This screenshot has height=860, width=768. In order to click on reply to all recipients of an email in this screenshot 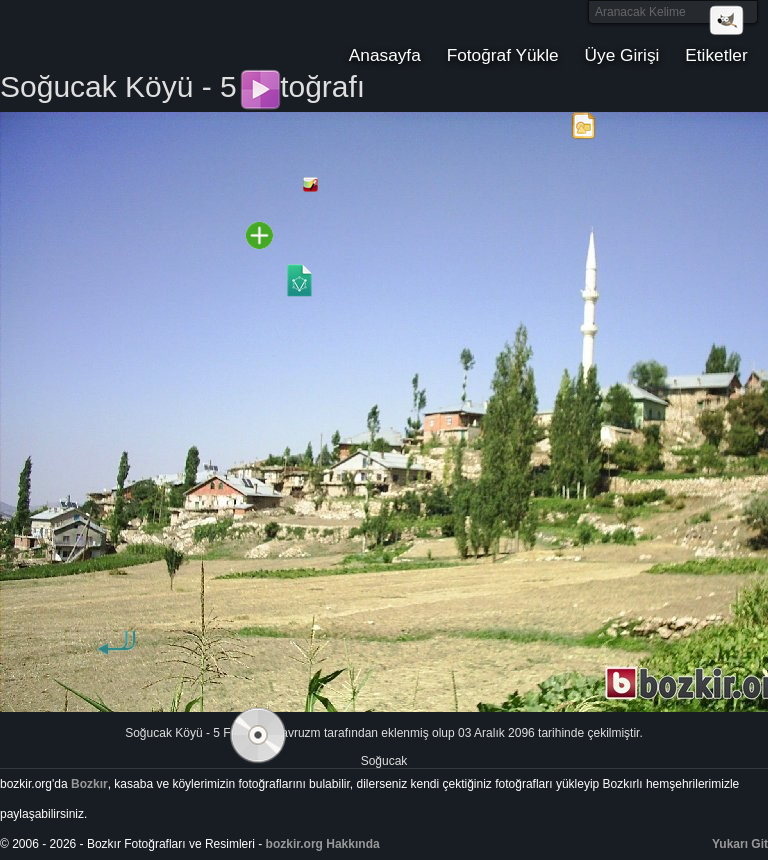, I will do `click(115, 640)`.